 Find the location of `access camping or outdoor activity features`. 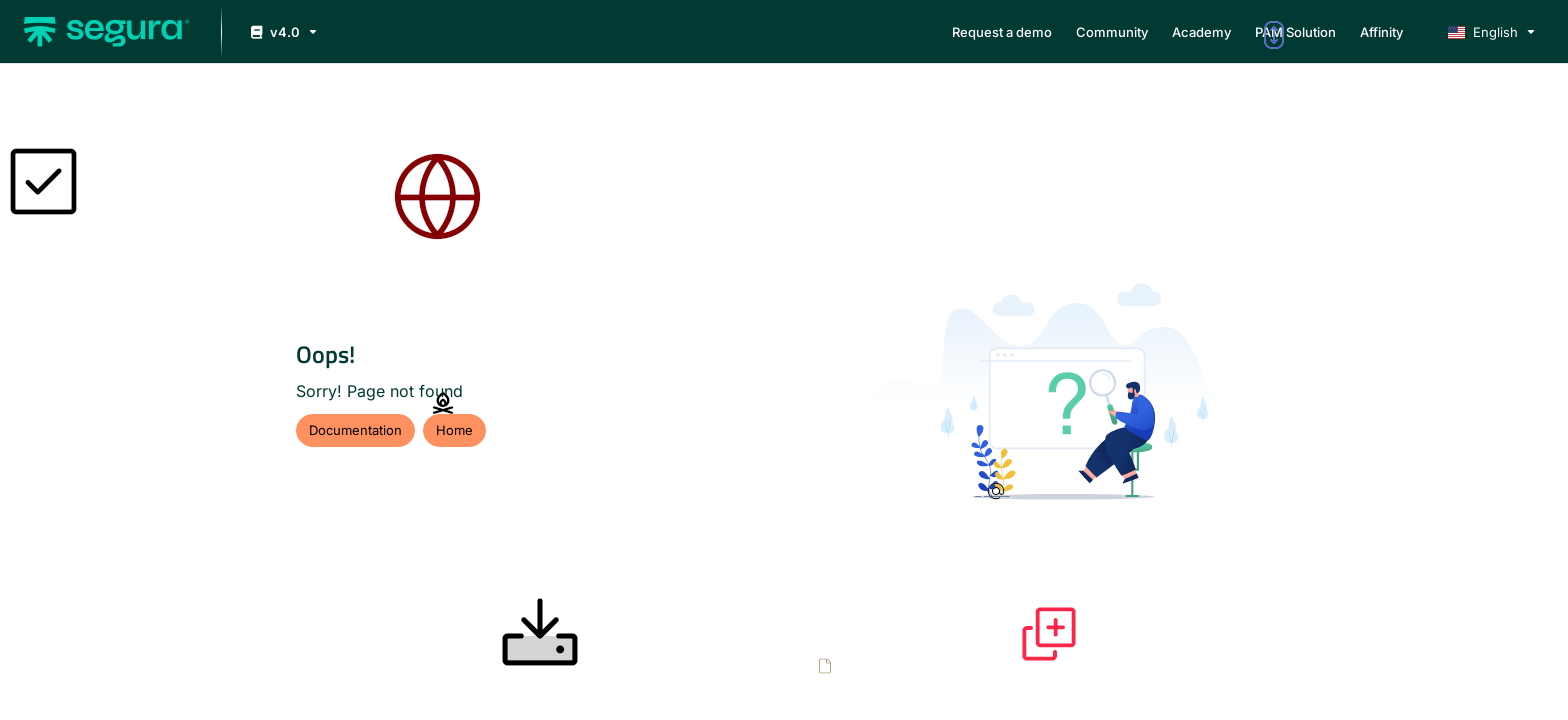

access camping or outdoor activity features is located at coordinates (443, 403).